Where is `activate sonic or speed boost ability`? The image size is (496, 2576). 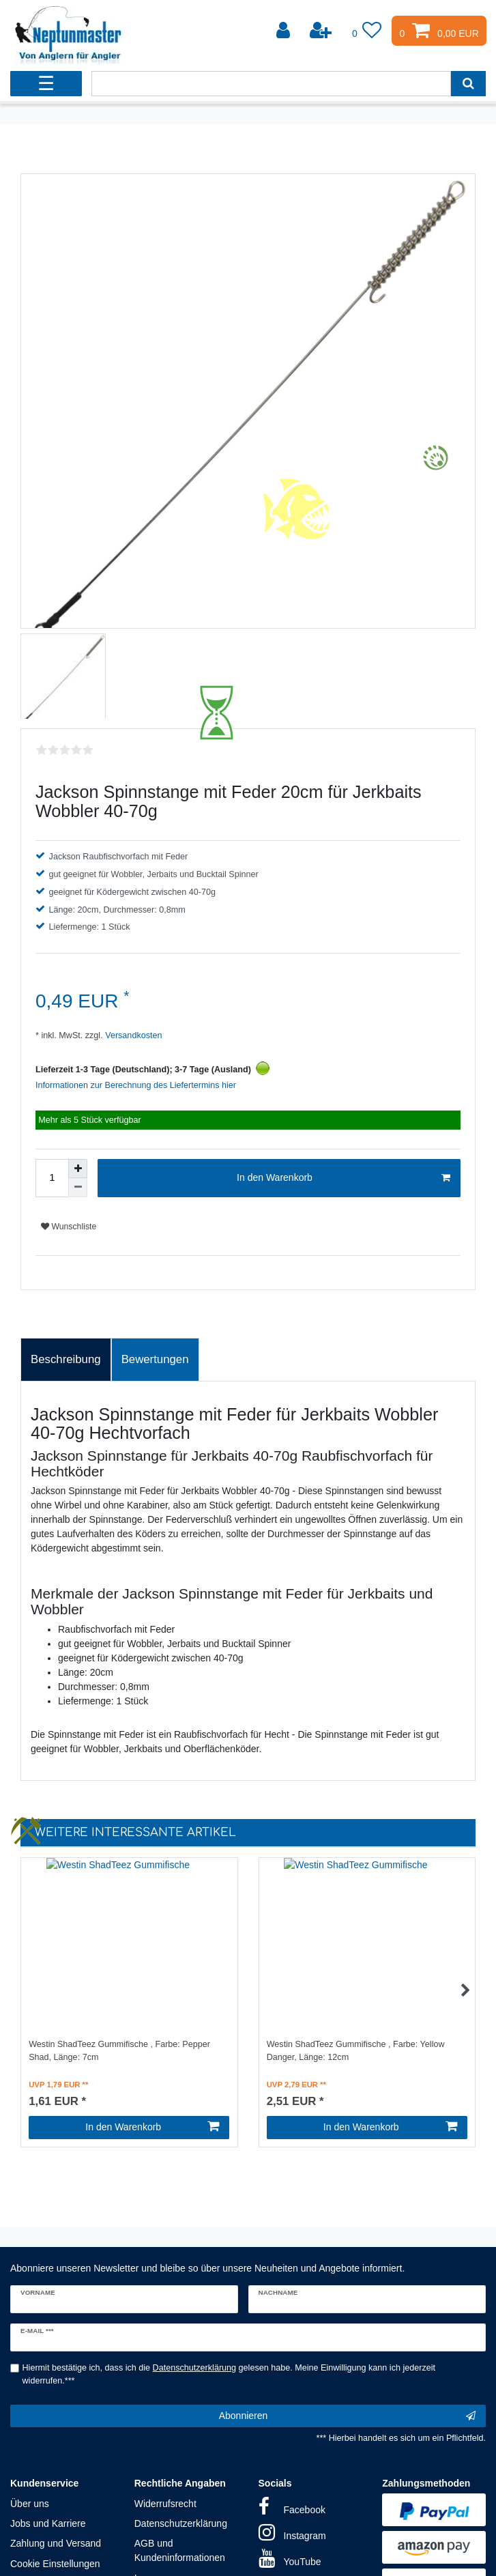
activate sonic or speed boost ability is located at coordinates (435, 457).